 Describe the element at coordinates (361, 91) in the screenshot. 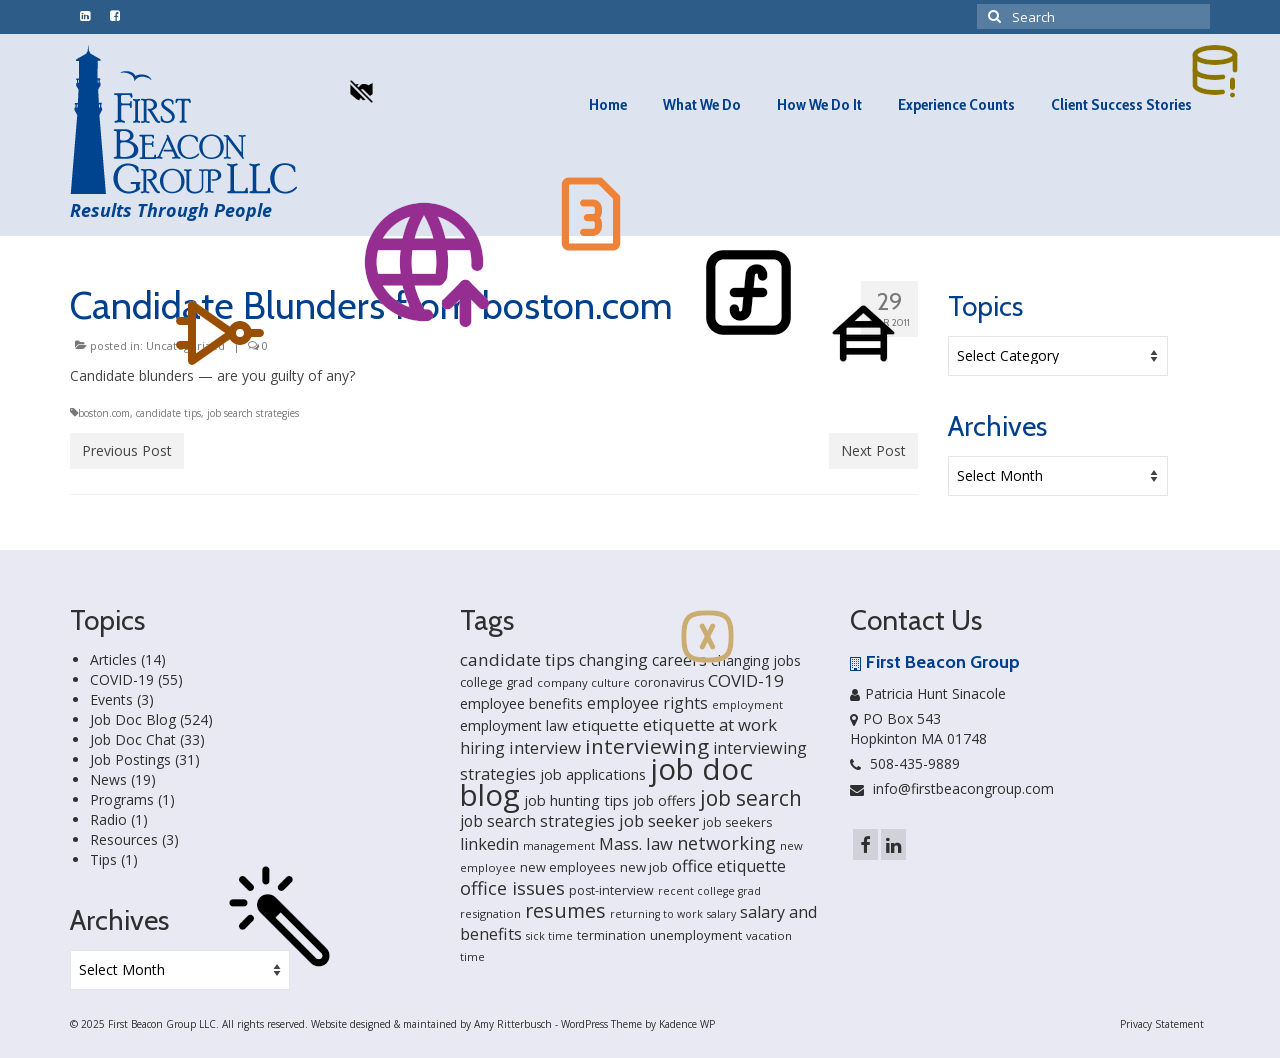

I see `indicates a canceled or declined agreement` at that location.